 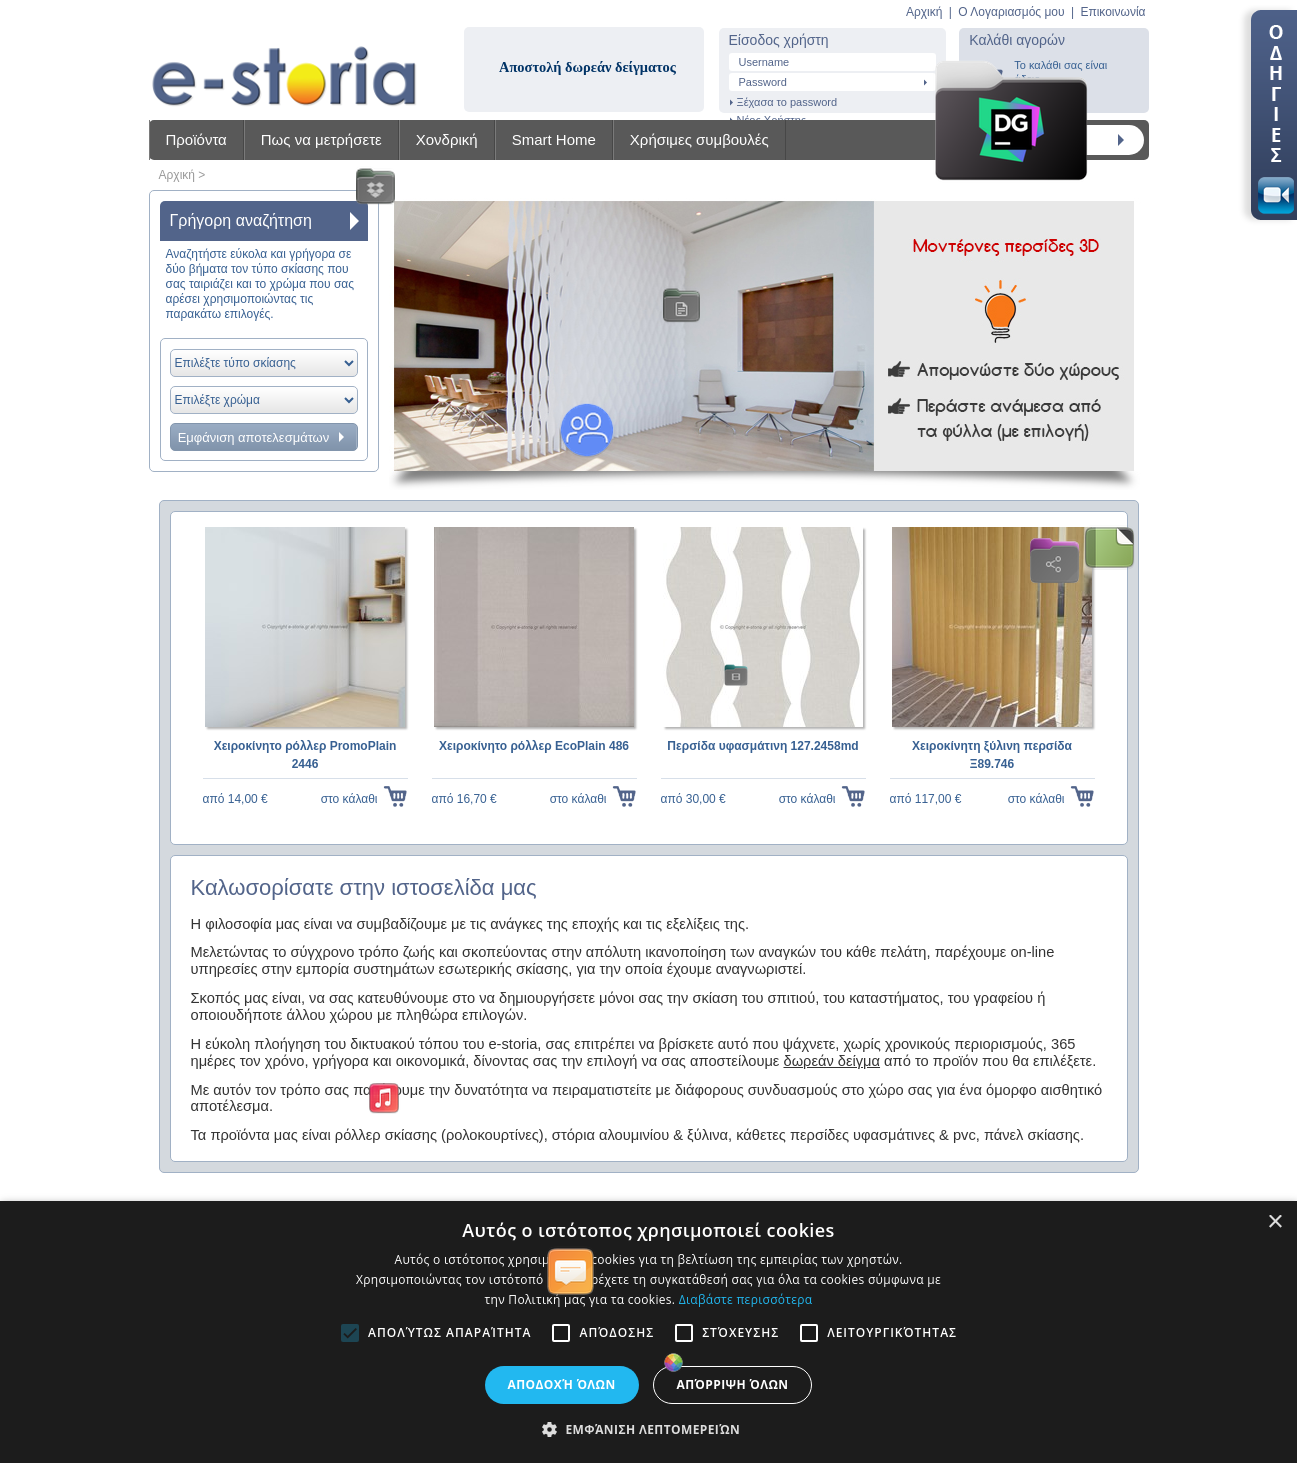 I want to click on open the gnome music app, so click(x=384, y=1098).